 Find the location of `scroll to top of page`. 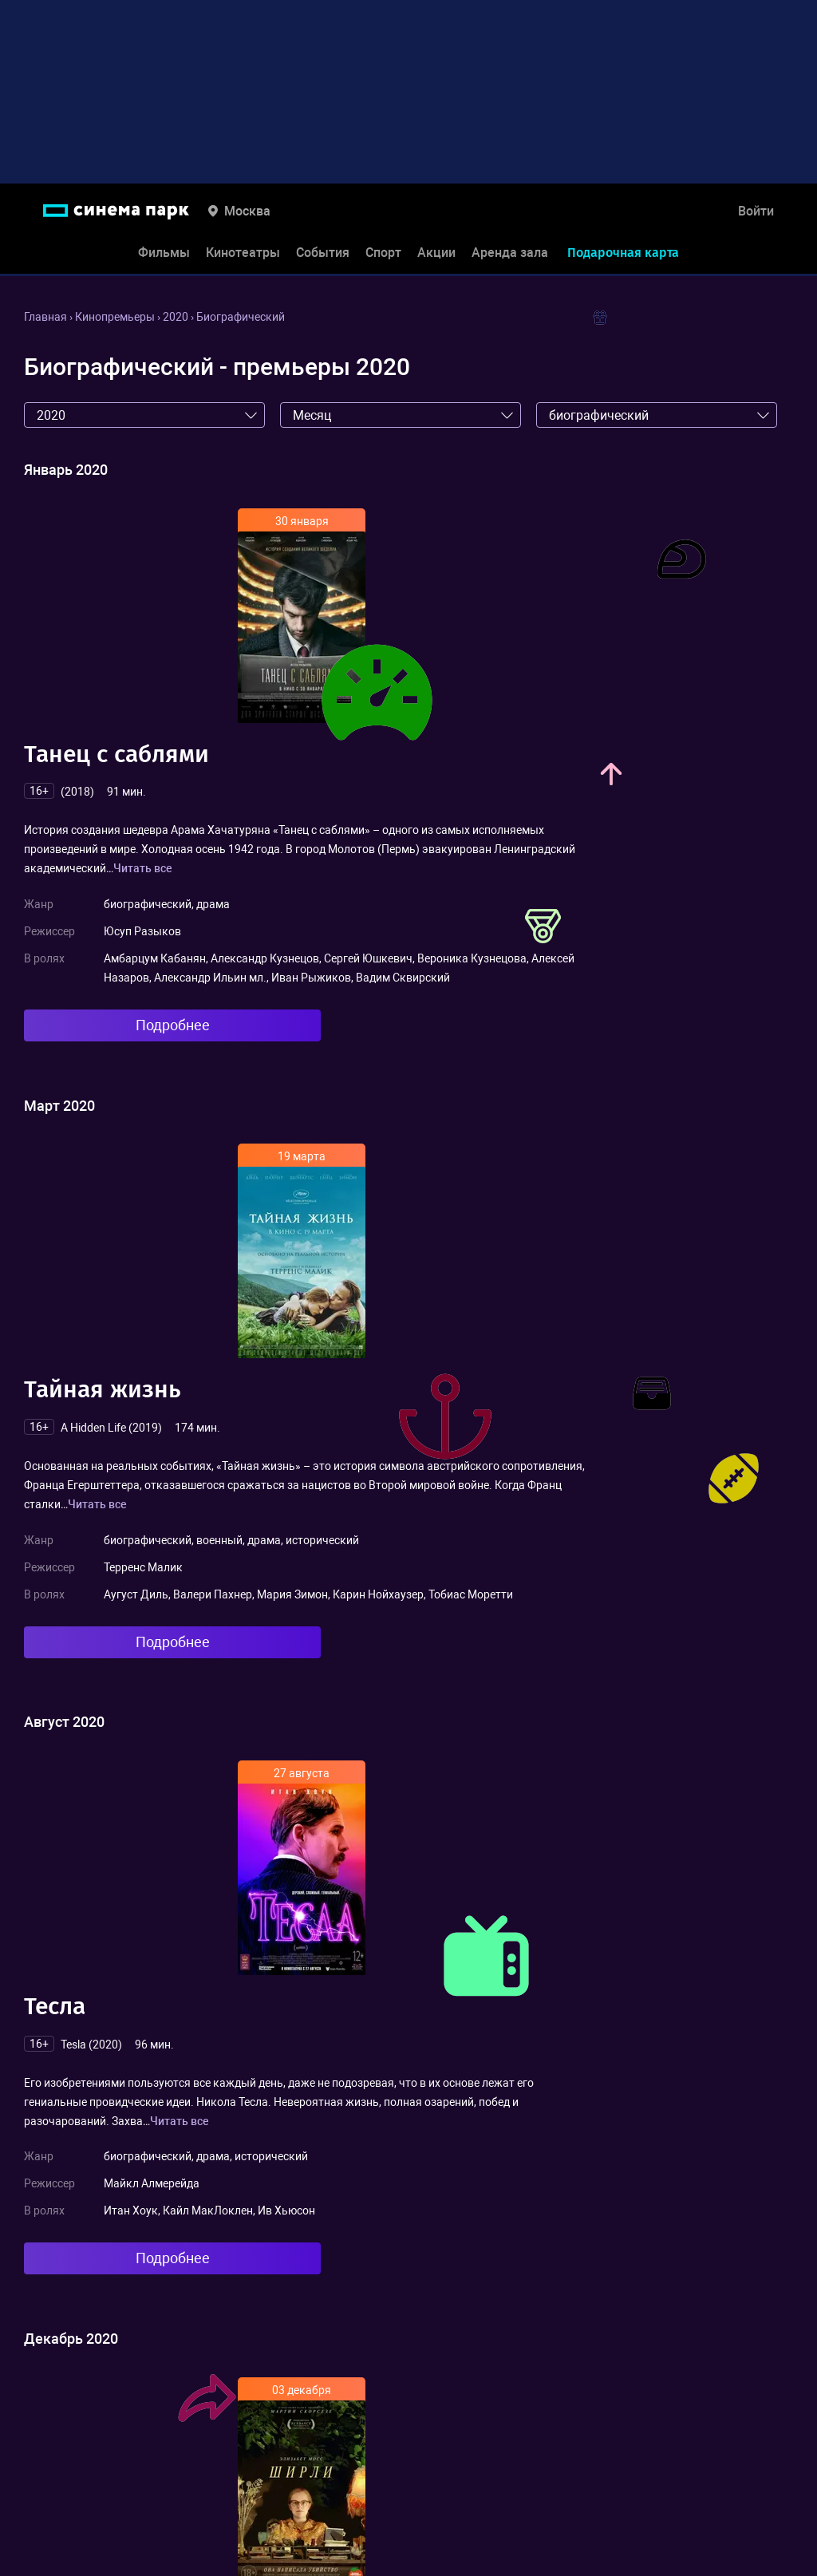

scroll to top of page is located at coordinates (611, 774).